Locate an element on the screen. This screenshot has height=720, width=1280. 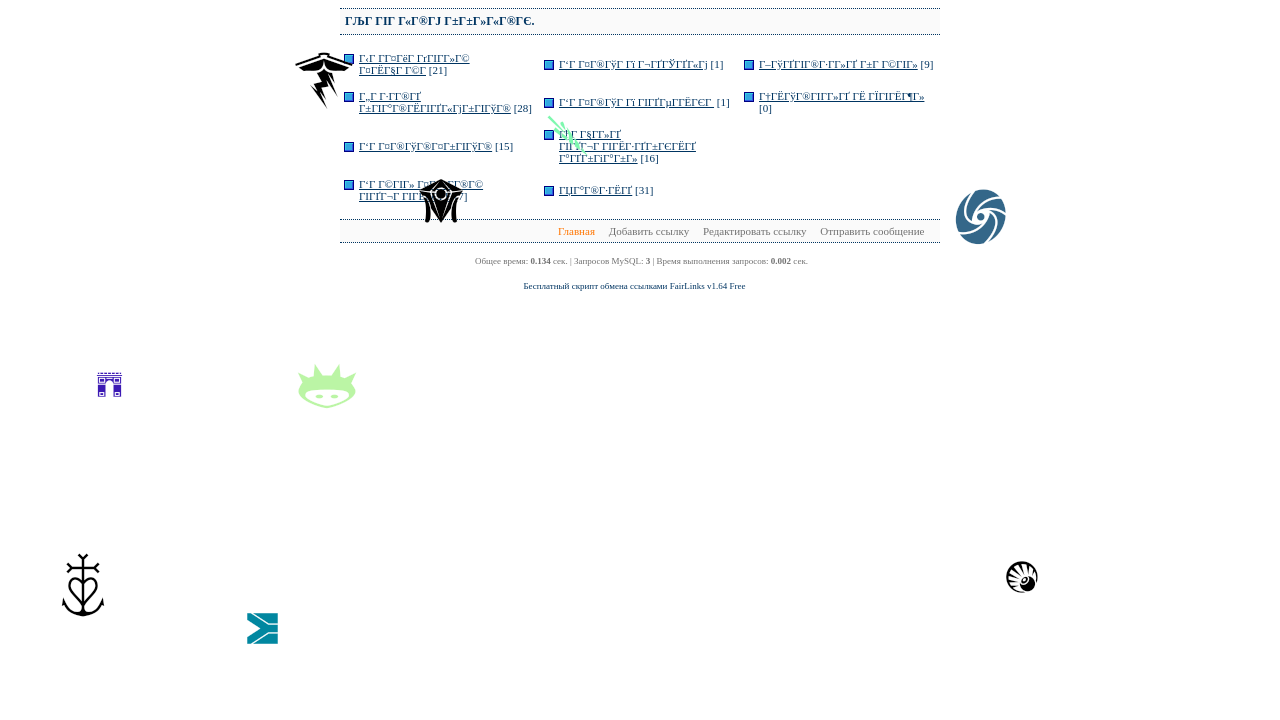
represents a gem, crystal, or precious resource in-game is located at coordinates (441, 201).